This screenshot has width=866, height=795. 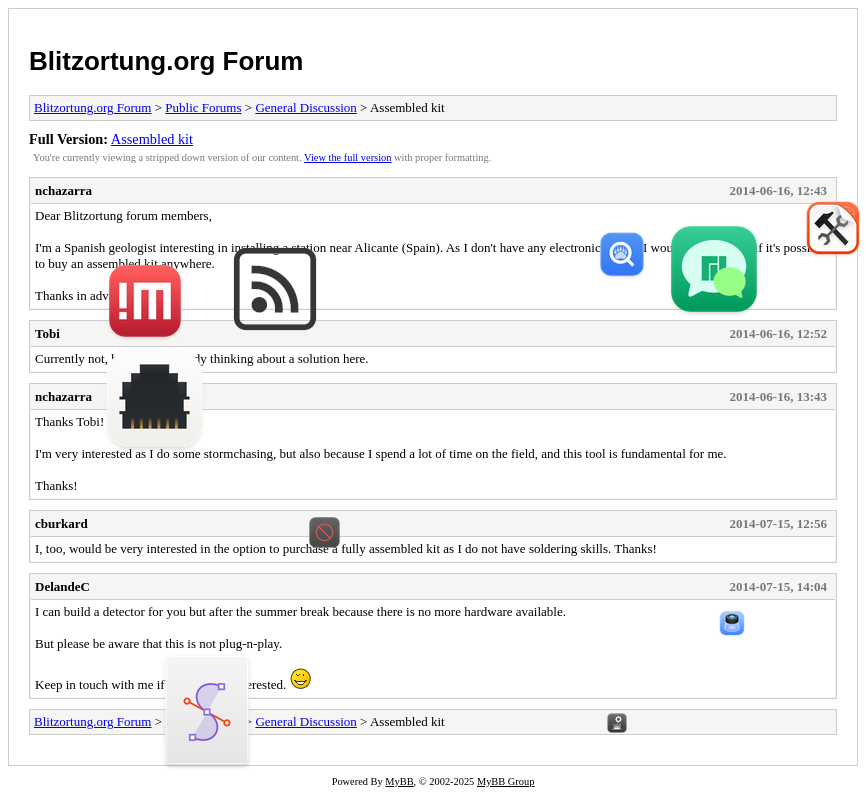 I want to click on open pdf mix tool app, so click(x=833, y=228).